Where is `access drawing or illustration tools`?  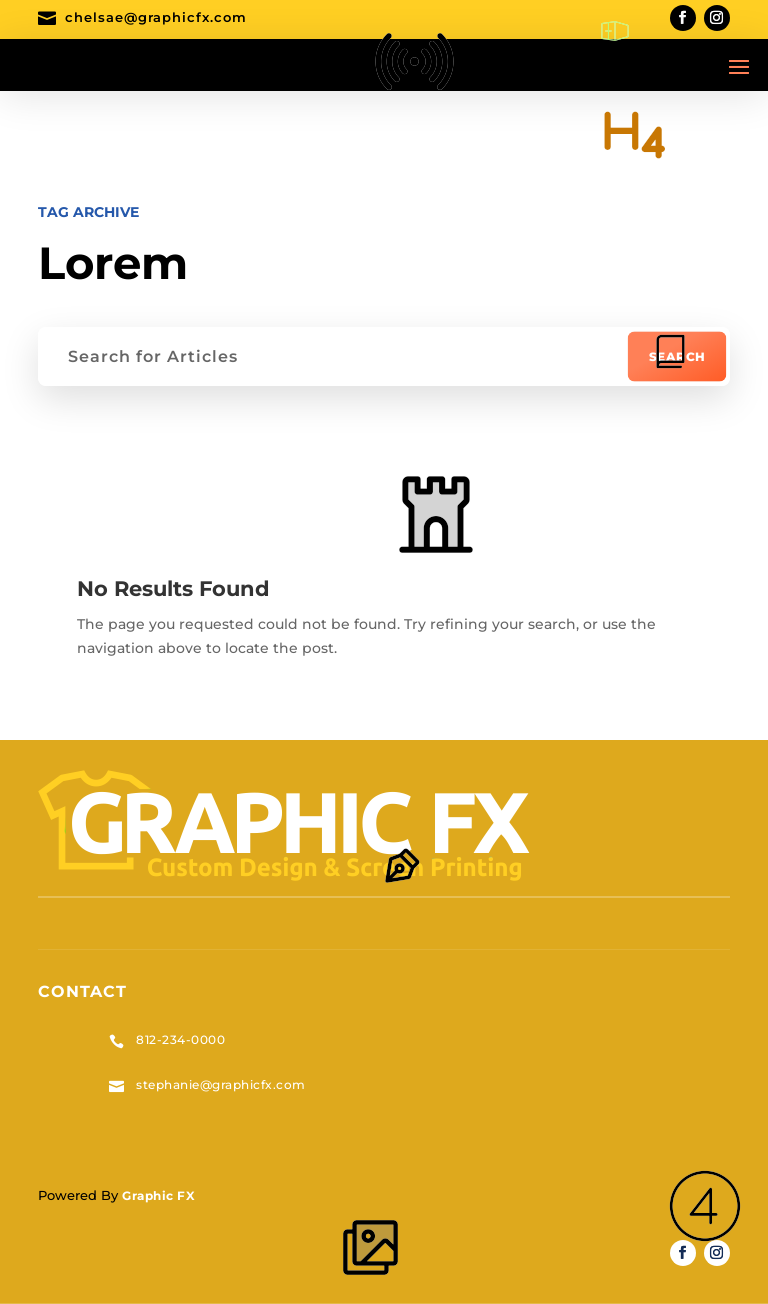 access drawing or illustration tools is located at coordinates (400, 867).